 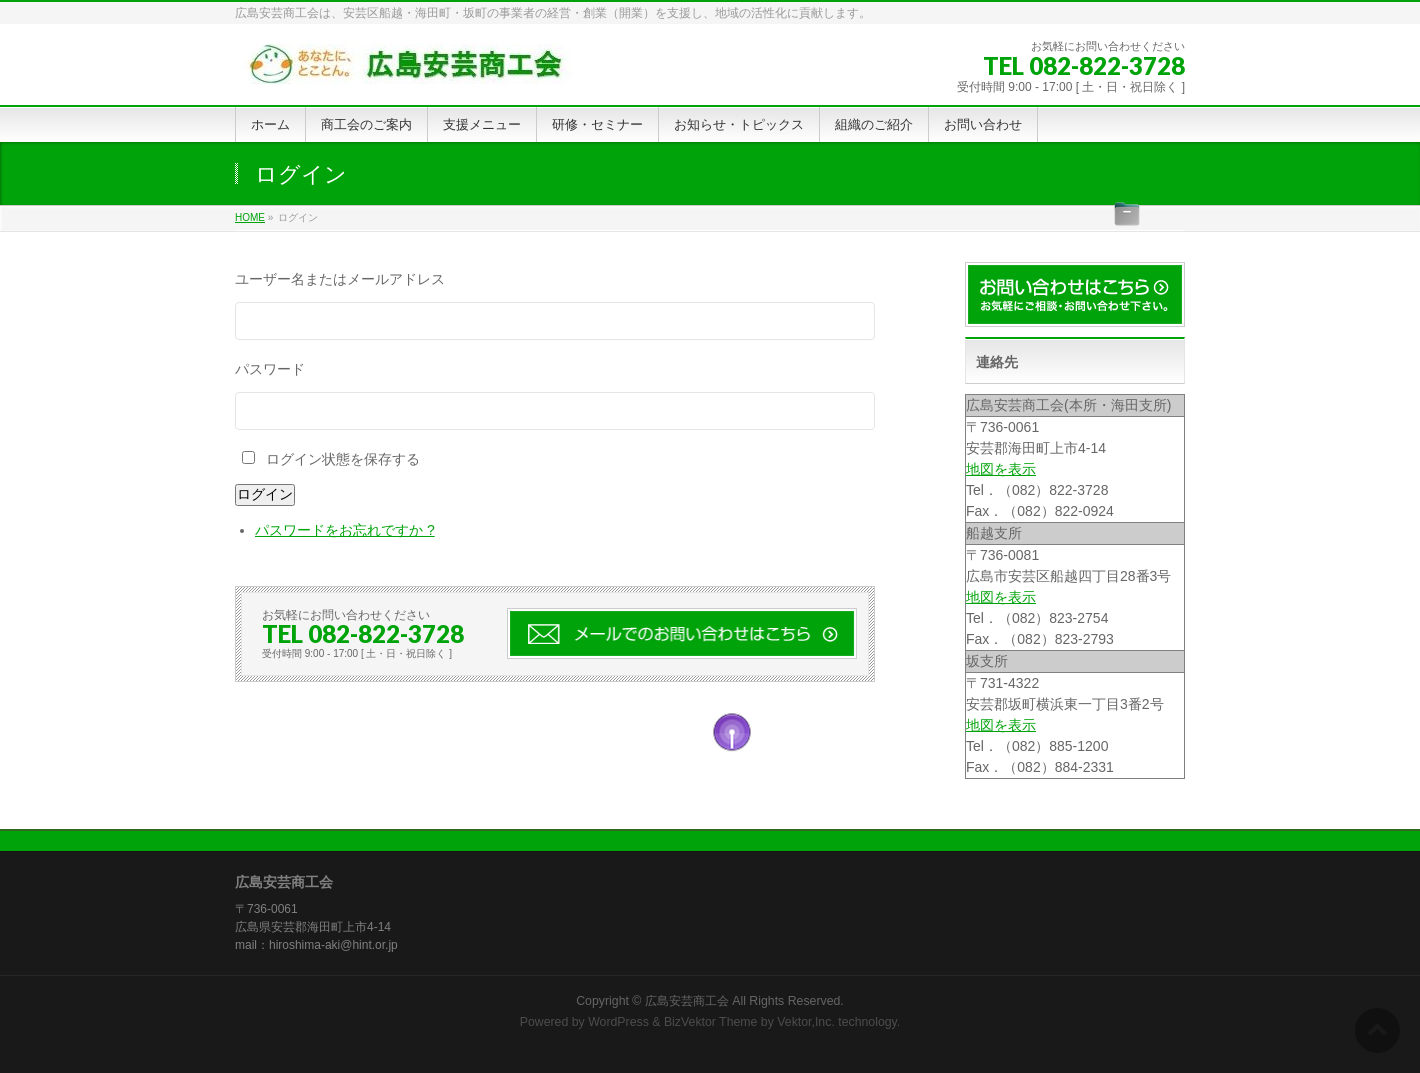 What do you see at coordinates (732, 732) in the screenshot?
I see `open the podcasts app` at bounding box center [732, 732].